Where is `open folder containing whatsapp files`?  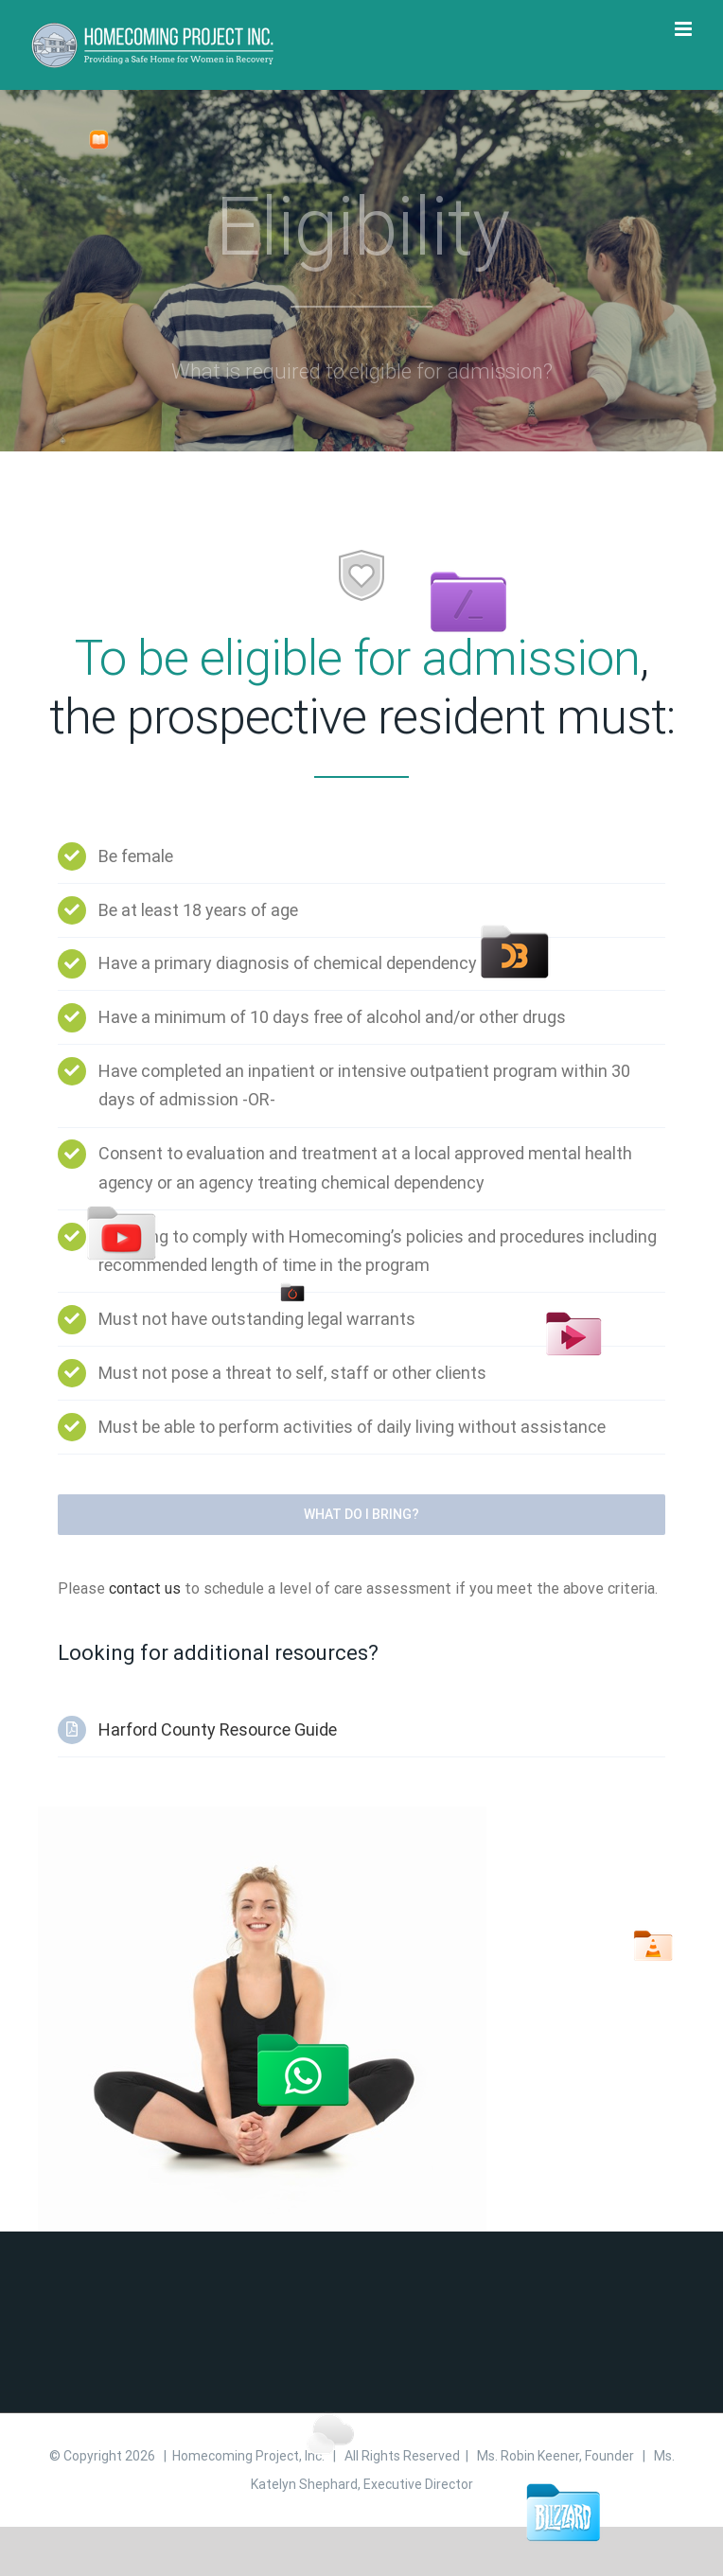
open folder containing whatsapp files is located at coordinates (303, 2073).